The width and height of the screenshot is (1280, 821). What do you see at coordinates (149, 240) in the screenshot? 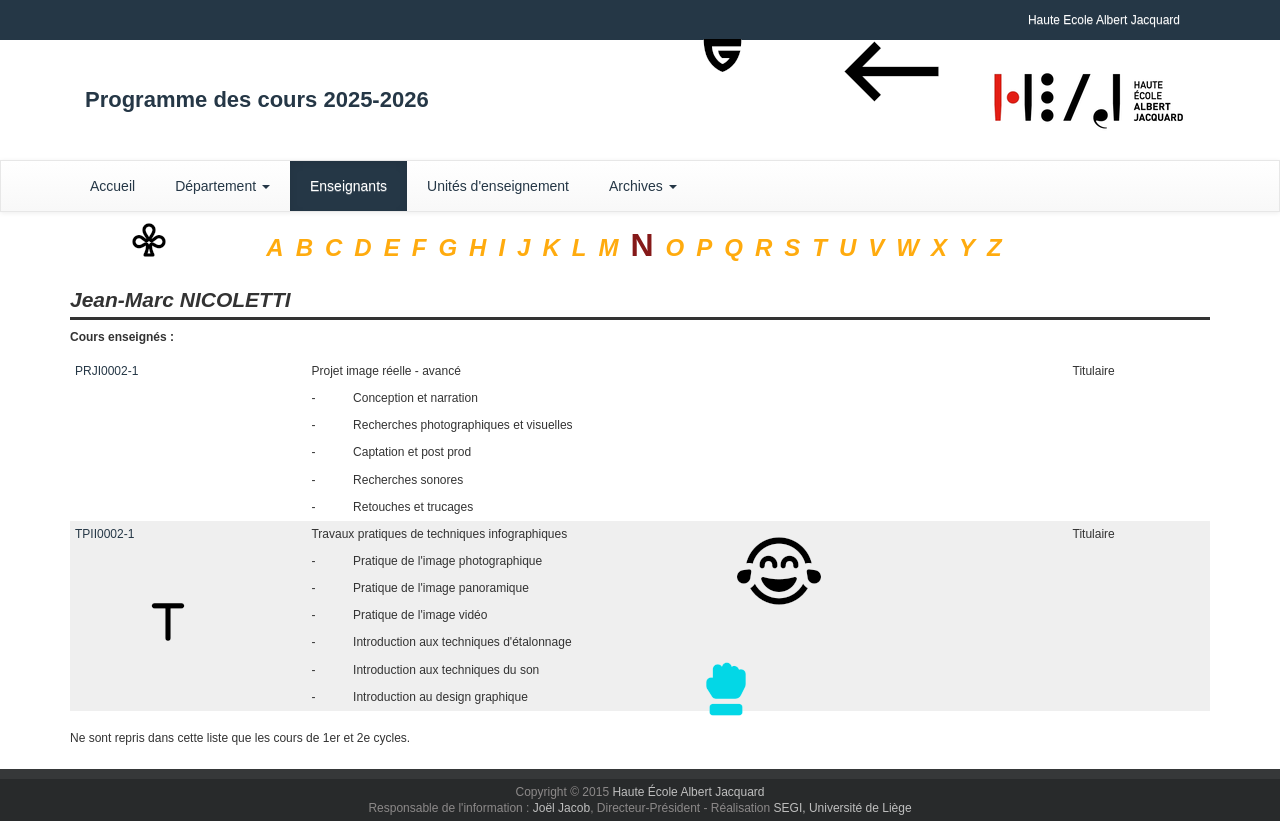
I see `represents the clubs suit in a card or poker game` at bounding box center [149, 240].